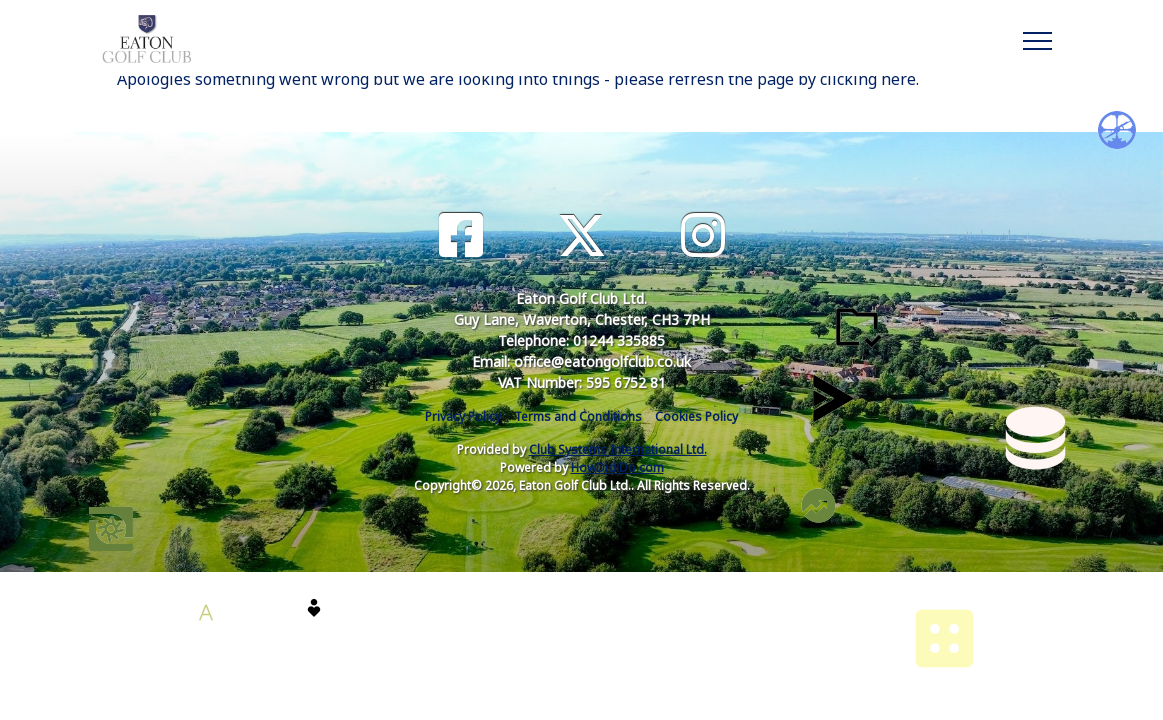  What do you see at coordinates (944, 638) in the screenshot?
I see `roll the dice or randomize` at bounding box center [944, 638].